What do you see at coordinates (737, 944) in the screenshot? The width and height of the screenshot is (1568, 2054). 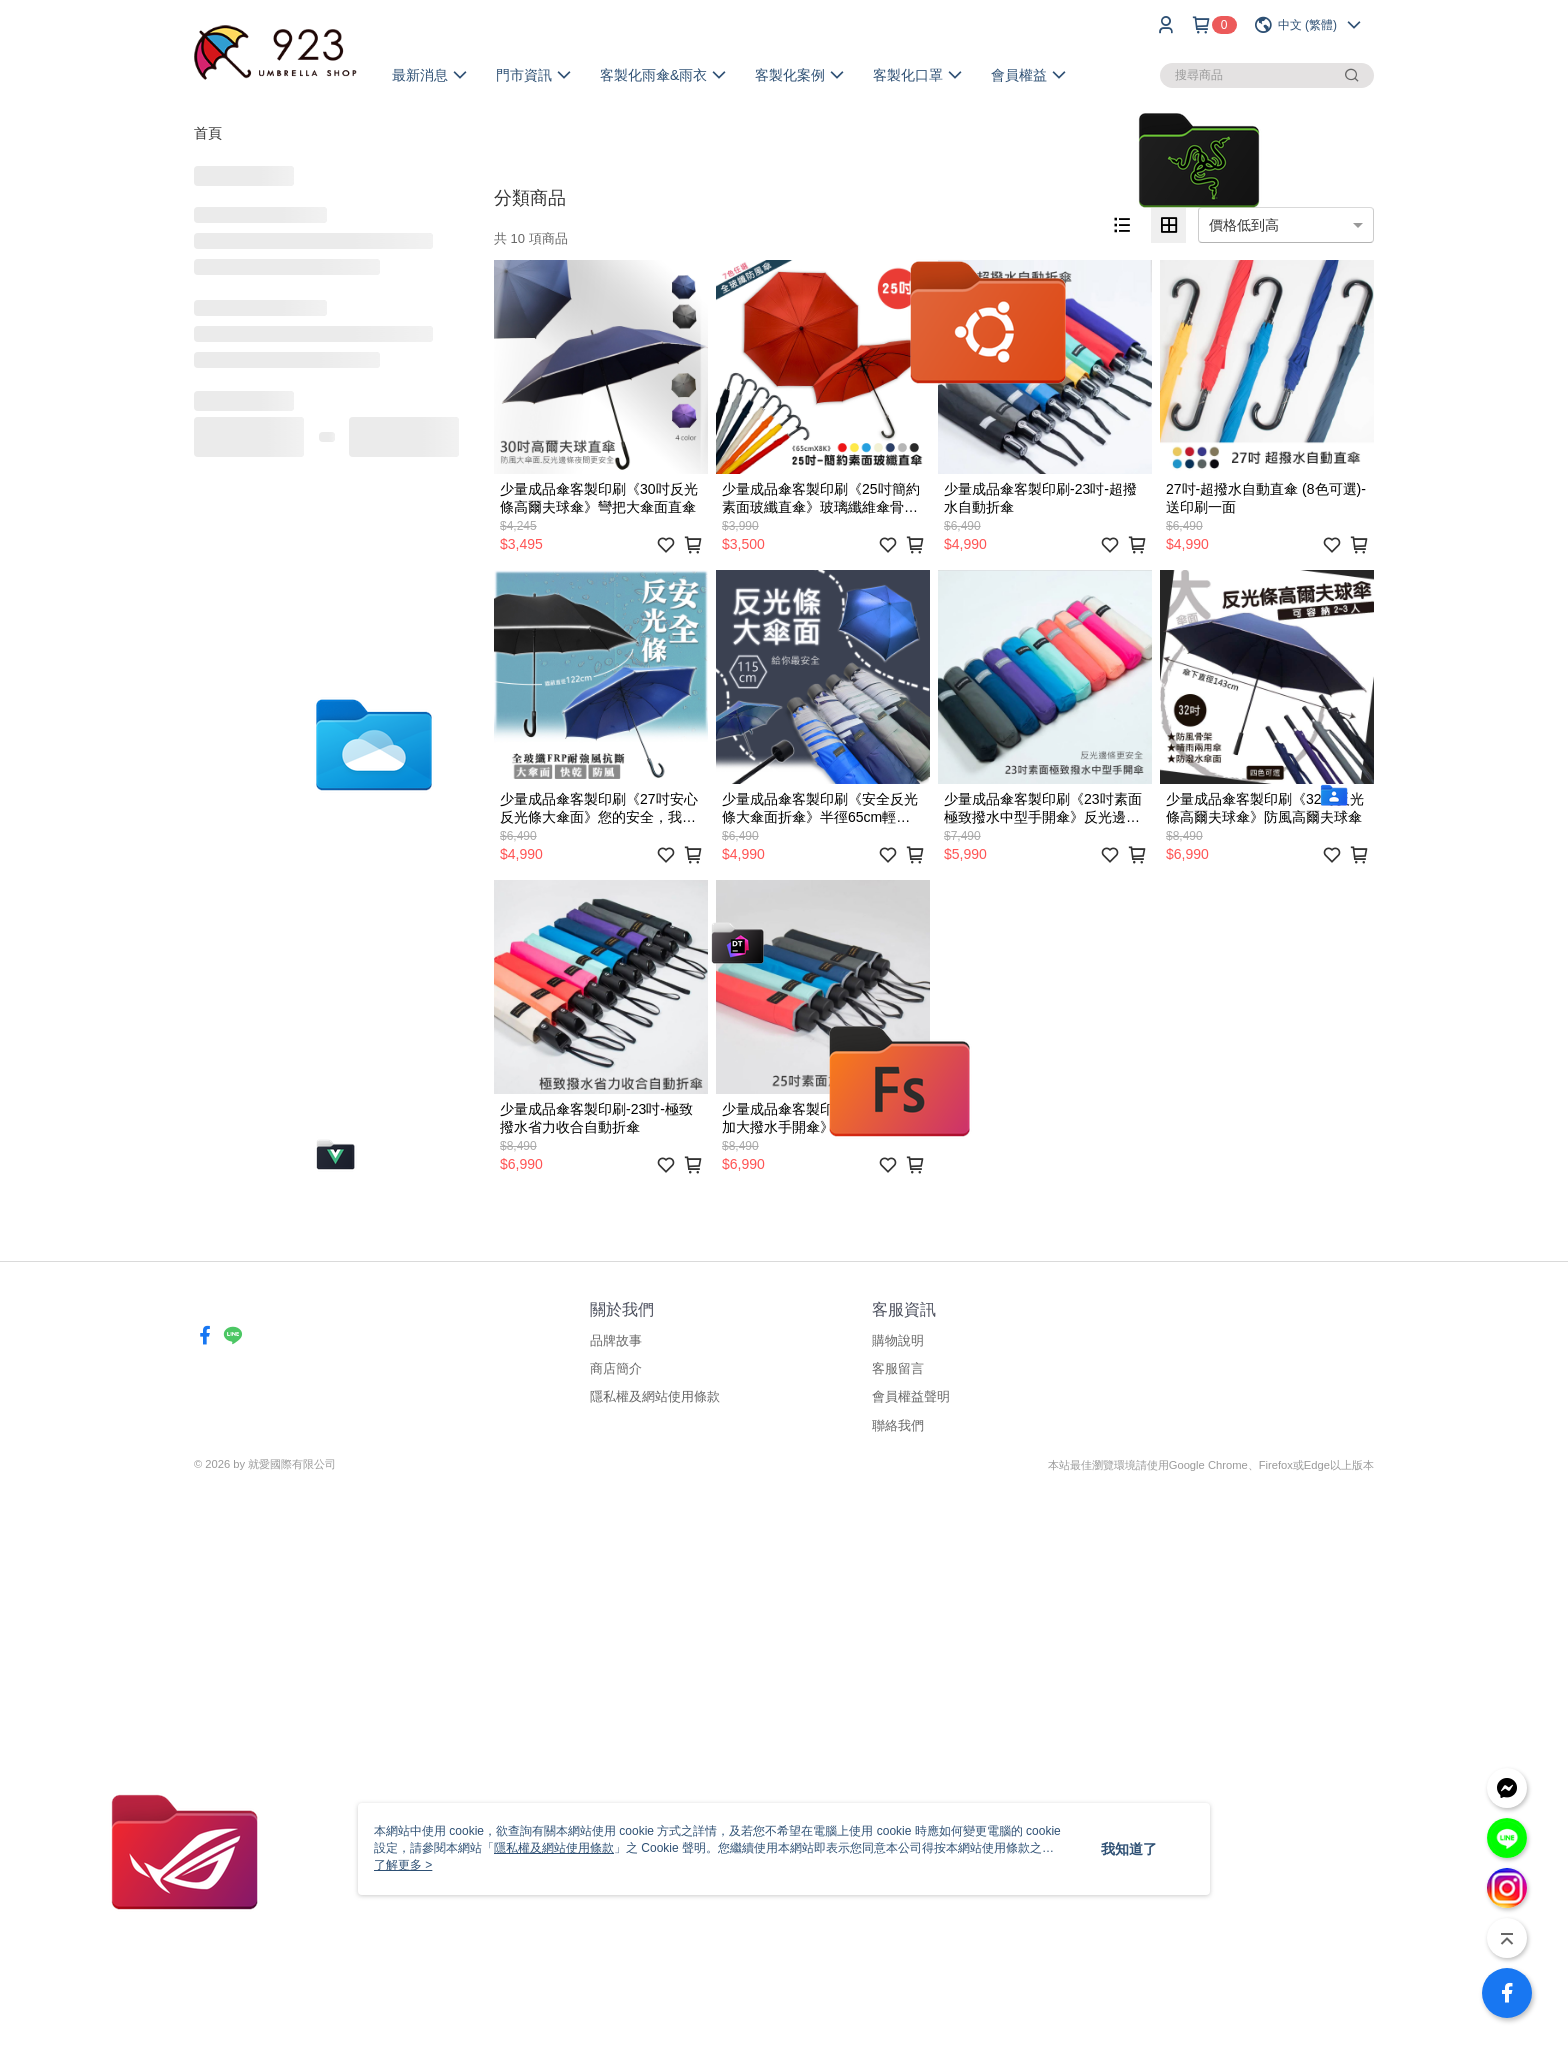 I see `open jetbrains dottrace project folder` at bounding box center [737, 944].